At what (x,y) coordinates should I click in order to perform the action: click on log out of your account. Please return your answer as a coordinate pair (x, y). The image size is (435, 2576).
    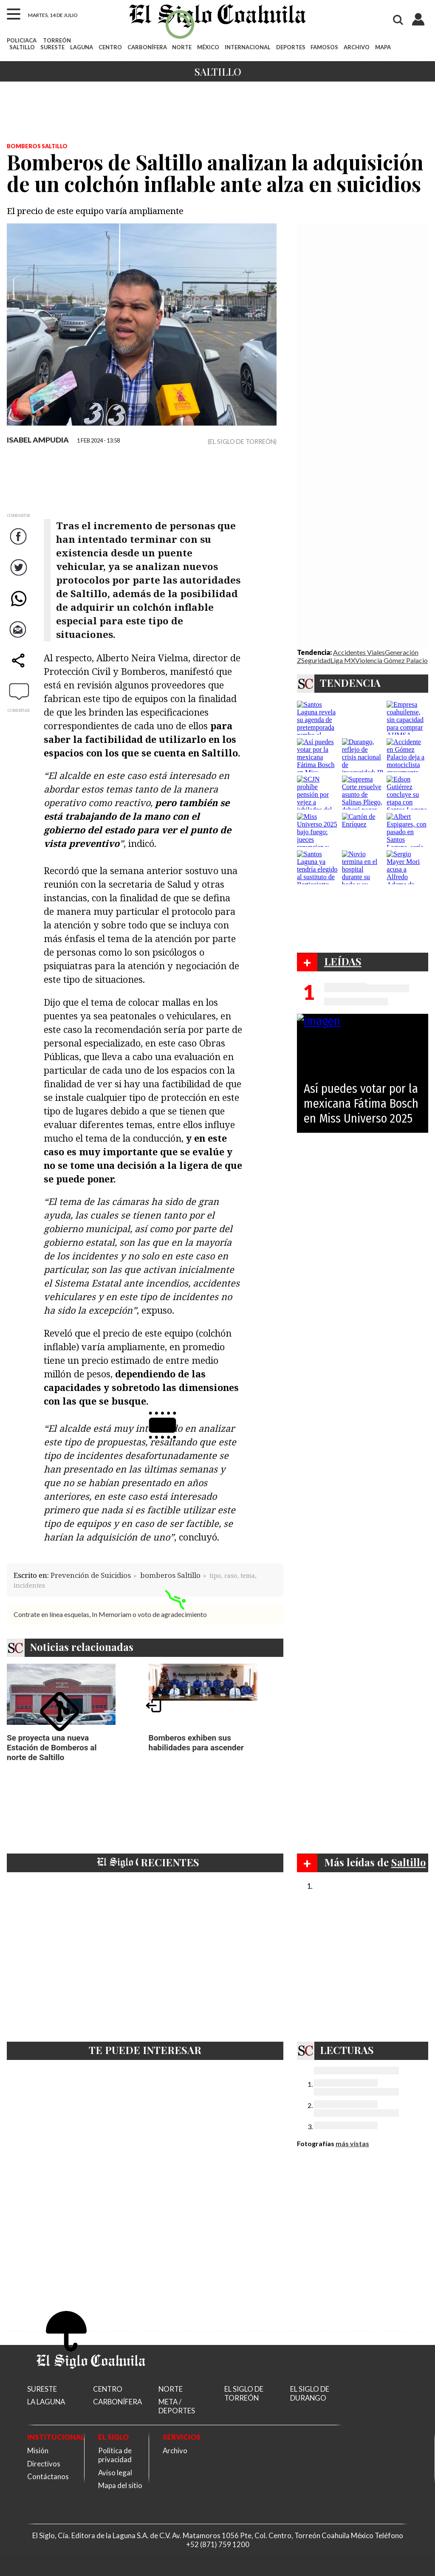
    Looking at the image, I should click on (153, 1705).